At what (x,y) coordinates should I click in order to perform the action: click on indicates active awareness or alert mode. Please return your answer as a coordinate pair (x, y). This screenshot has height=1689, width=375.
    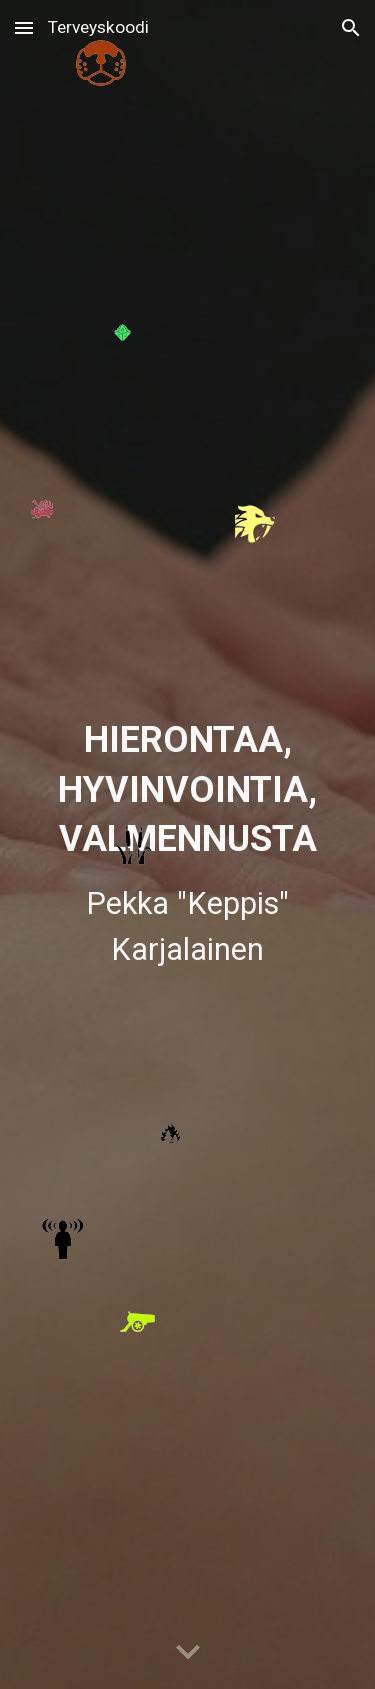
    Looking at the image, I should click on (62, 1238).